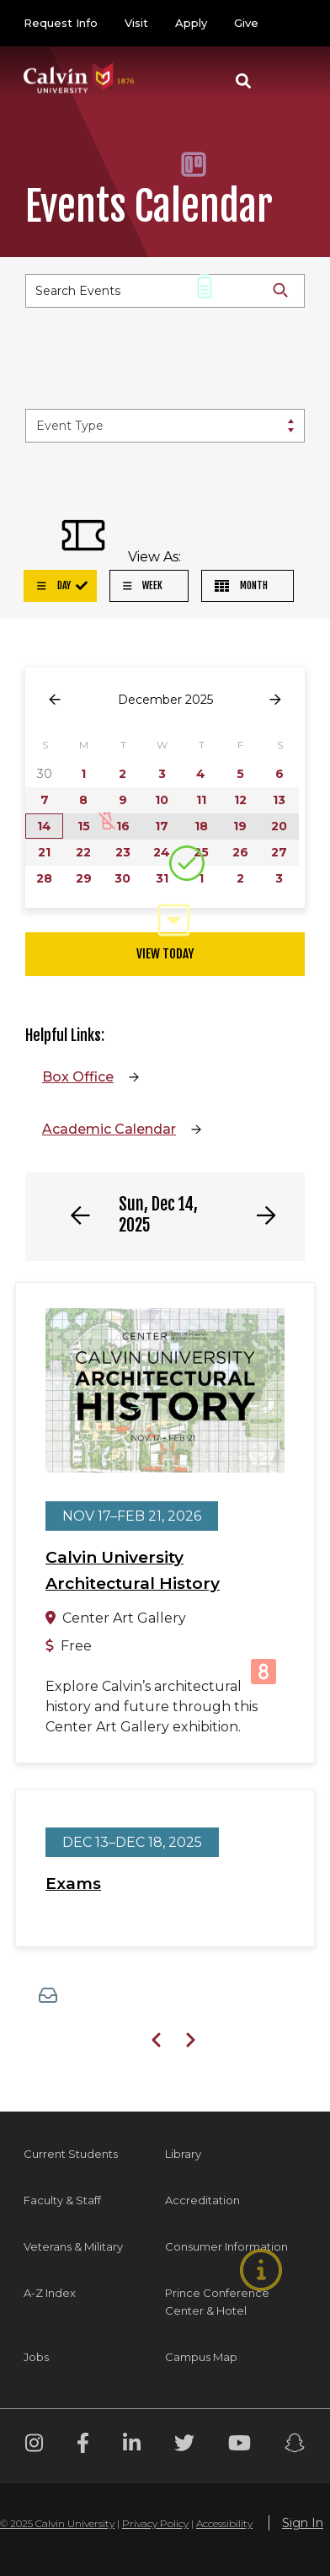 Image resolution: width=330 pixels, height=2576 pixels. Describe the element at coordinates (205, 287) in the screenshot. I see `indicates high battery level` at that location.